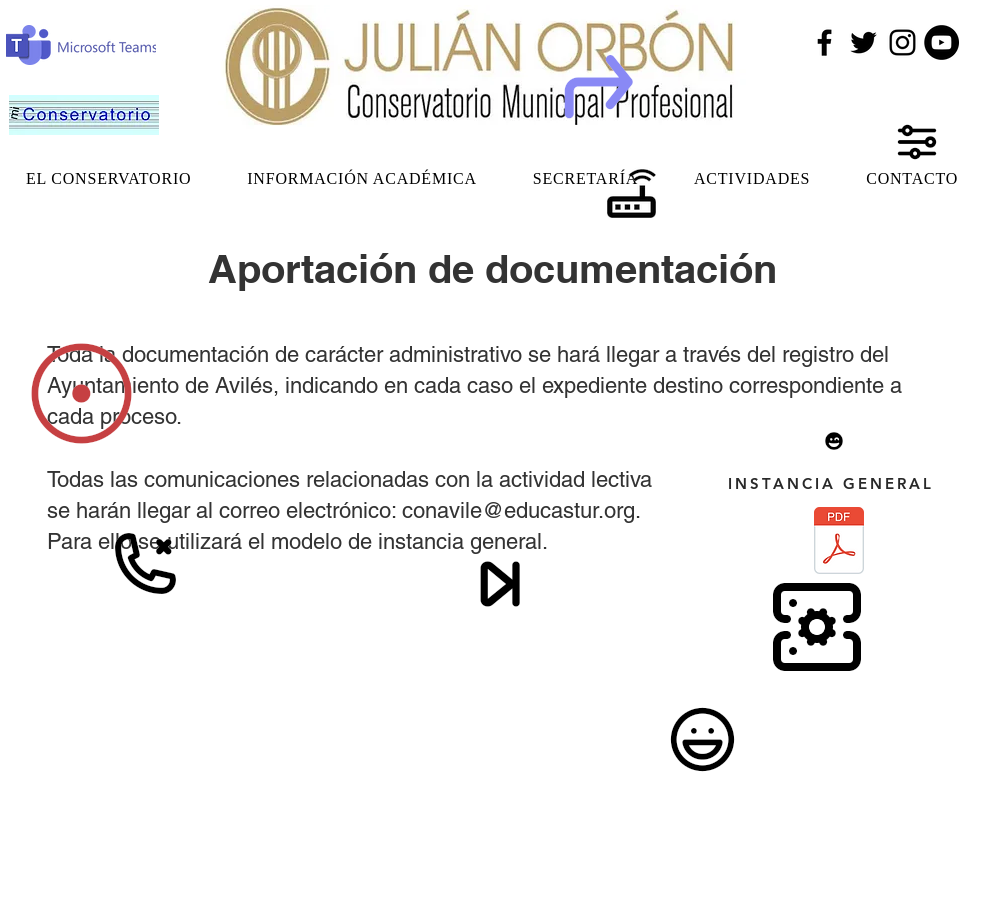 This screenshot has height=902, width=984. What do you see at coordinates (917, 142) in the screenshot?
I see `adjust settings or preferences` at bounding box center [917, 142].